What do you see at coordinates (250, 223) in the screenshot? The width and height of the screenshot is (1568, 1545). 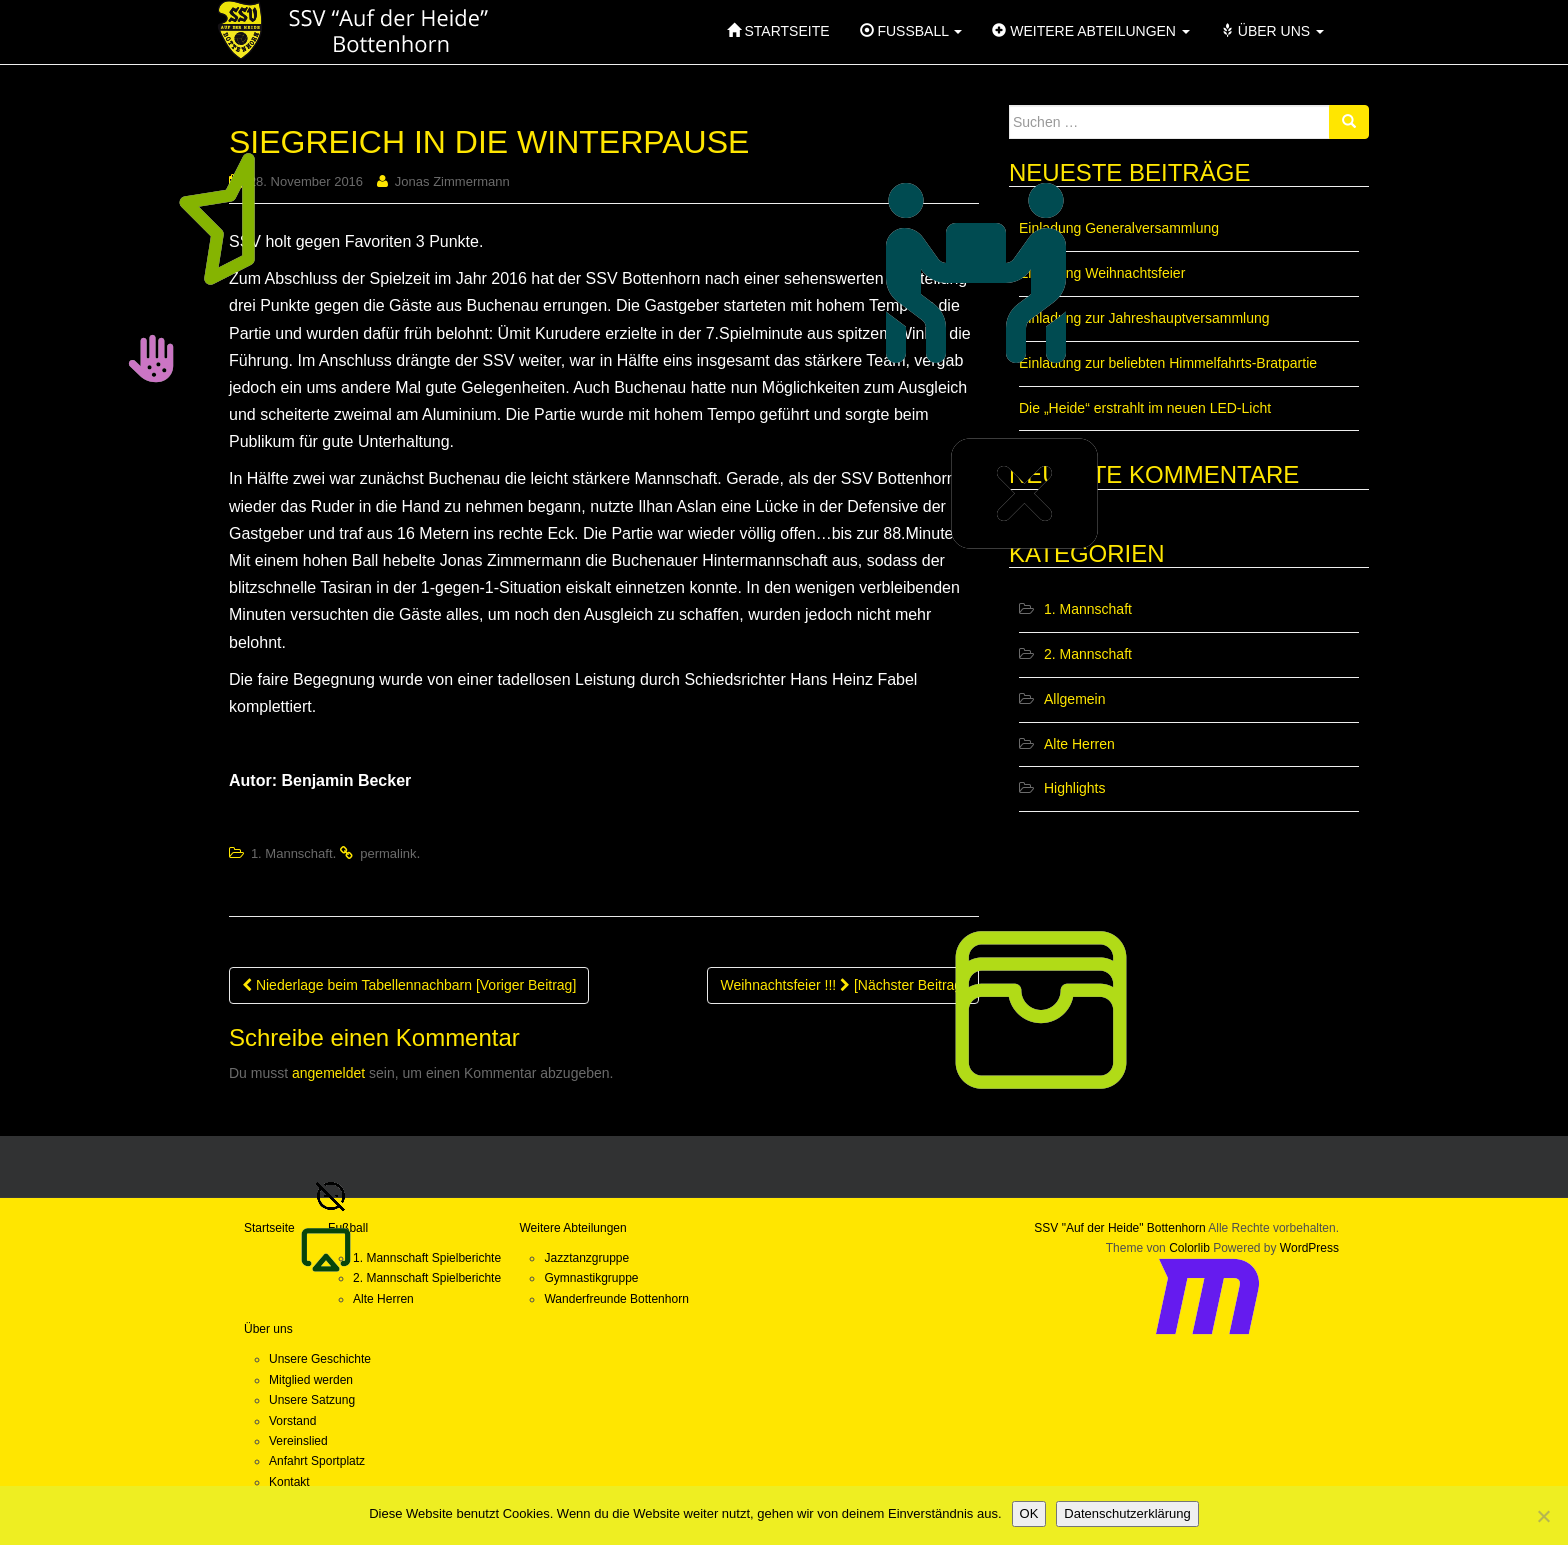 I see `indicates a partial rating or half-star score` at bounding box center [250, 223].